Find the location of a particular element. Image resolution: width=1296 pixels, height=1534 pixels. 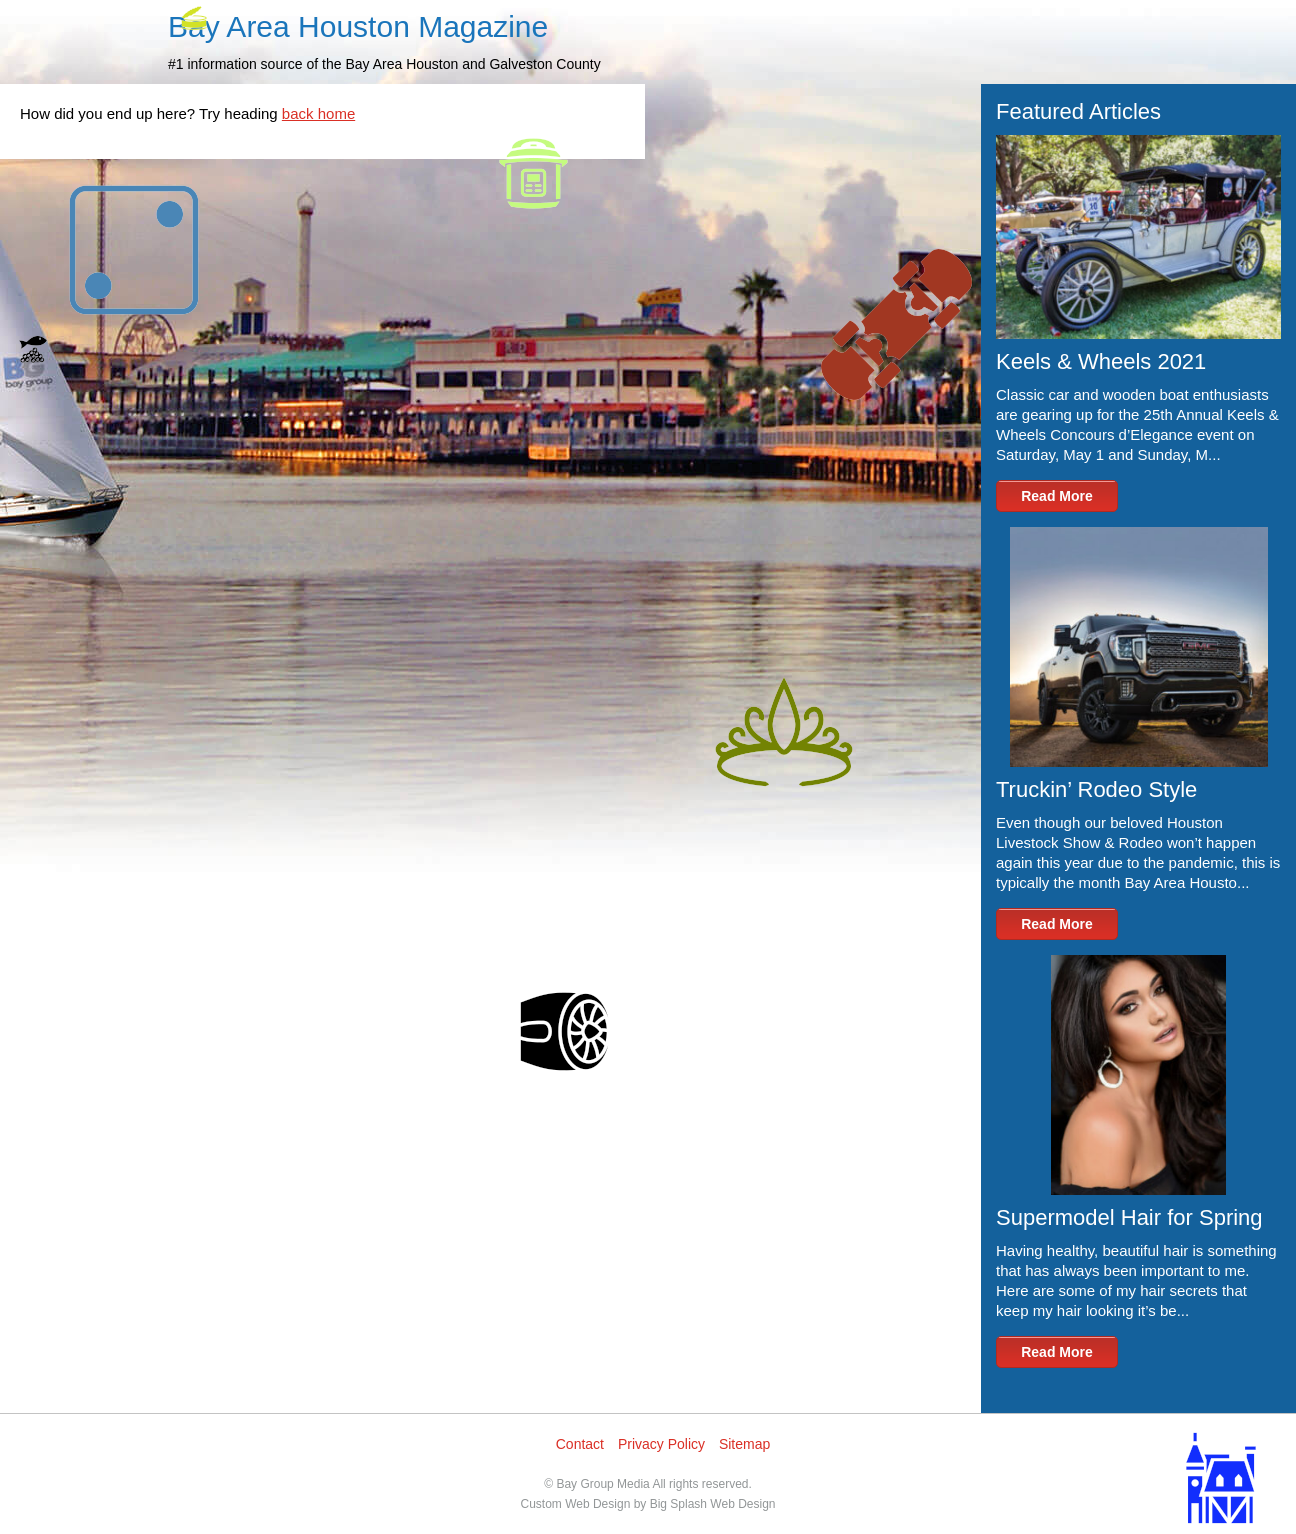

access turbine or engine controls is located at coordinates (564, 1031).